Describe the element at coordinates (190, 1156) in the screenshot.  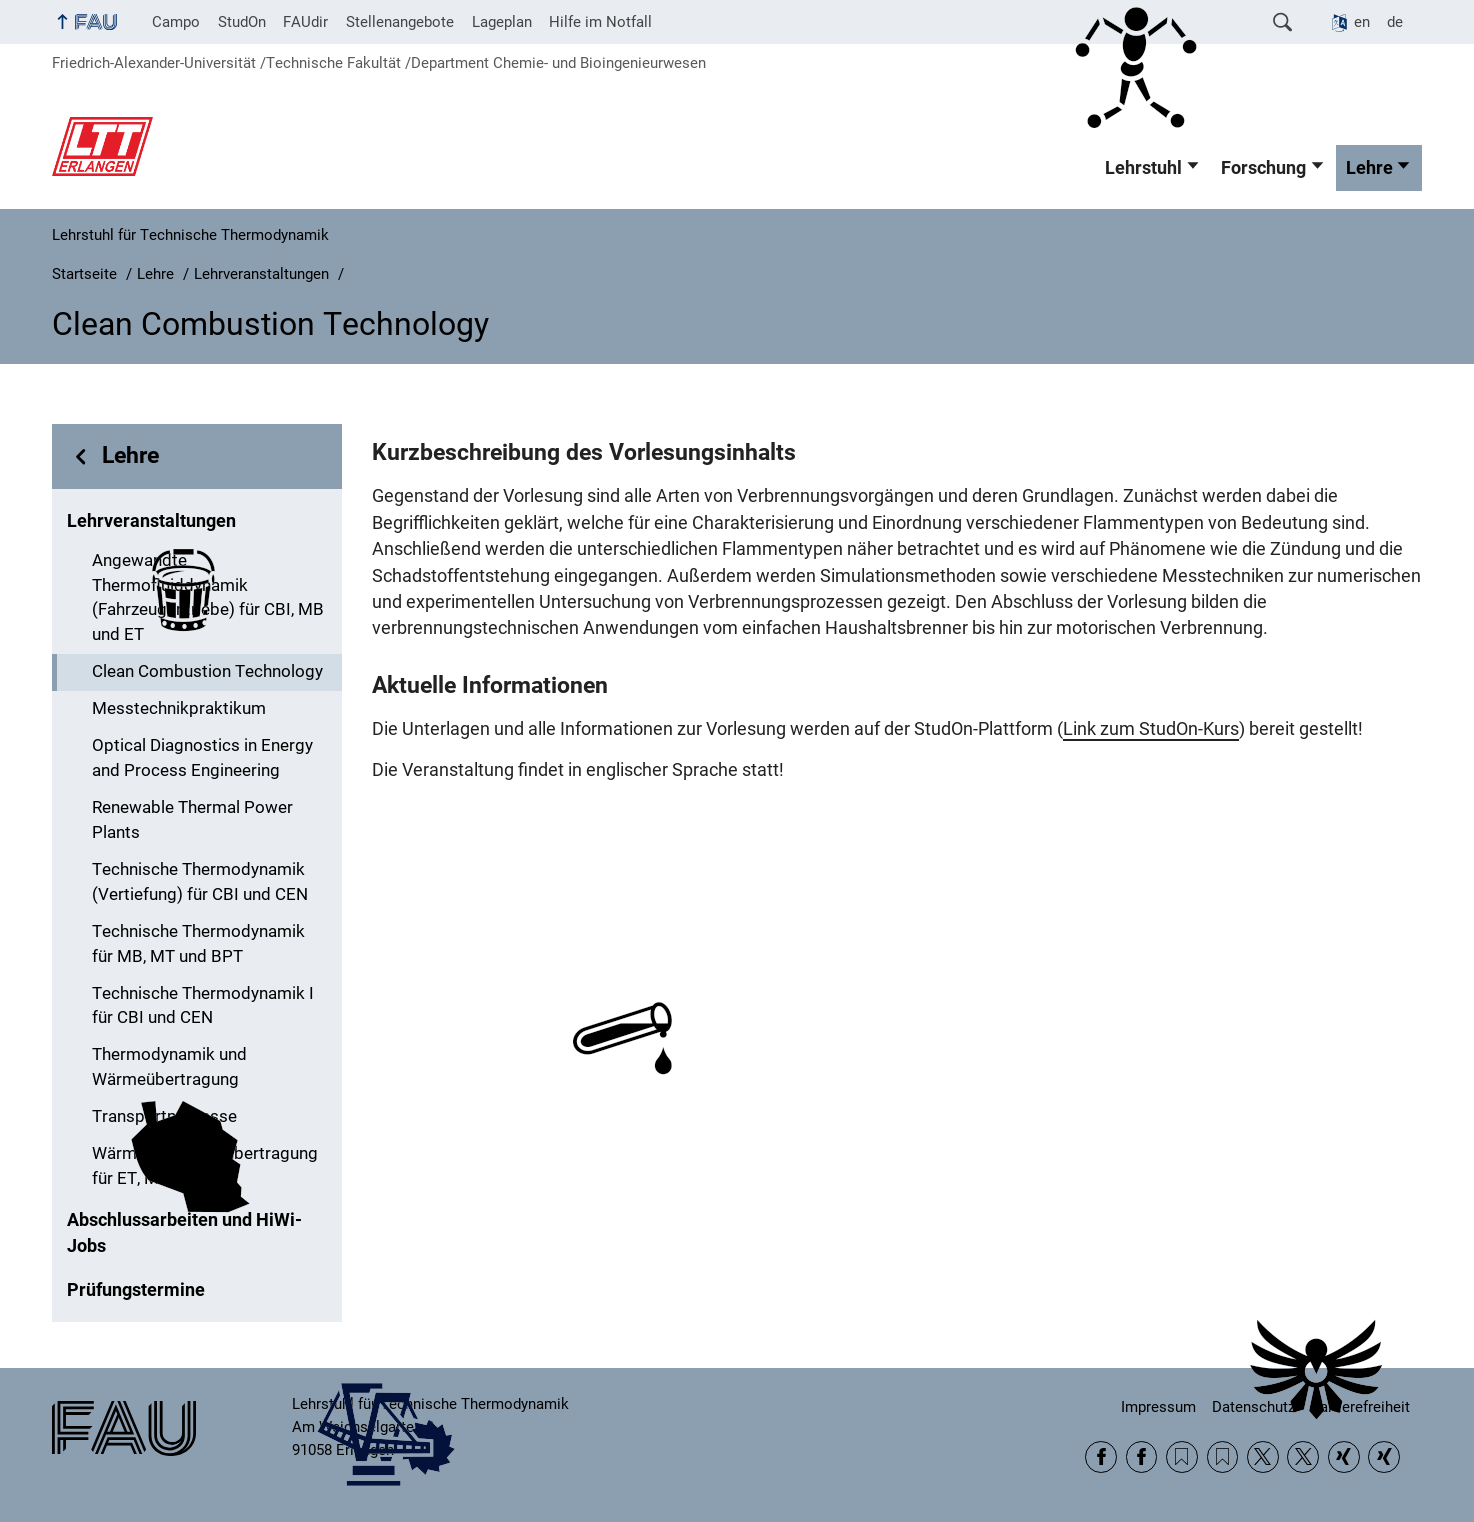
I see `select tanzania as your country or region` at that location.